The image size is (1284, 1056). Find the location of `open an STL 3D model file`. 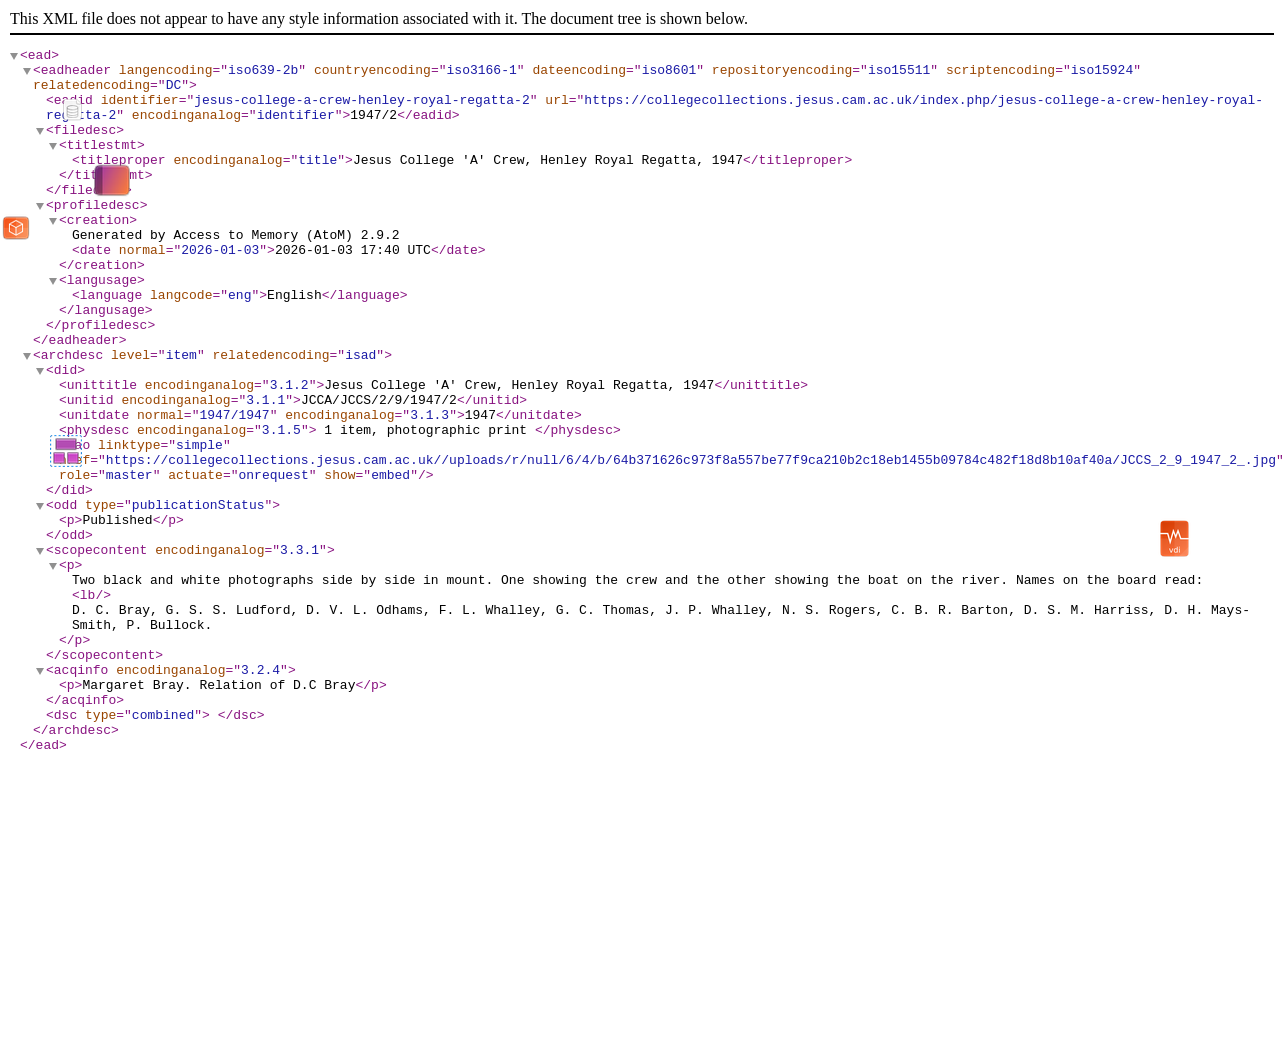

open an STL 3D model file is located at coordinates (16, 227).